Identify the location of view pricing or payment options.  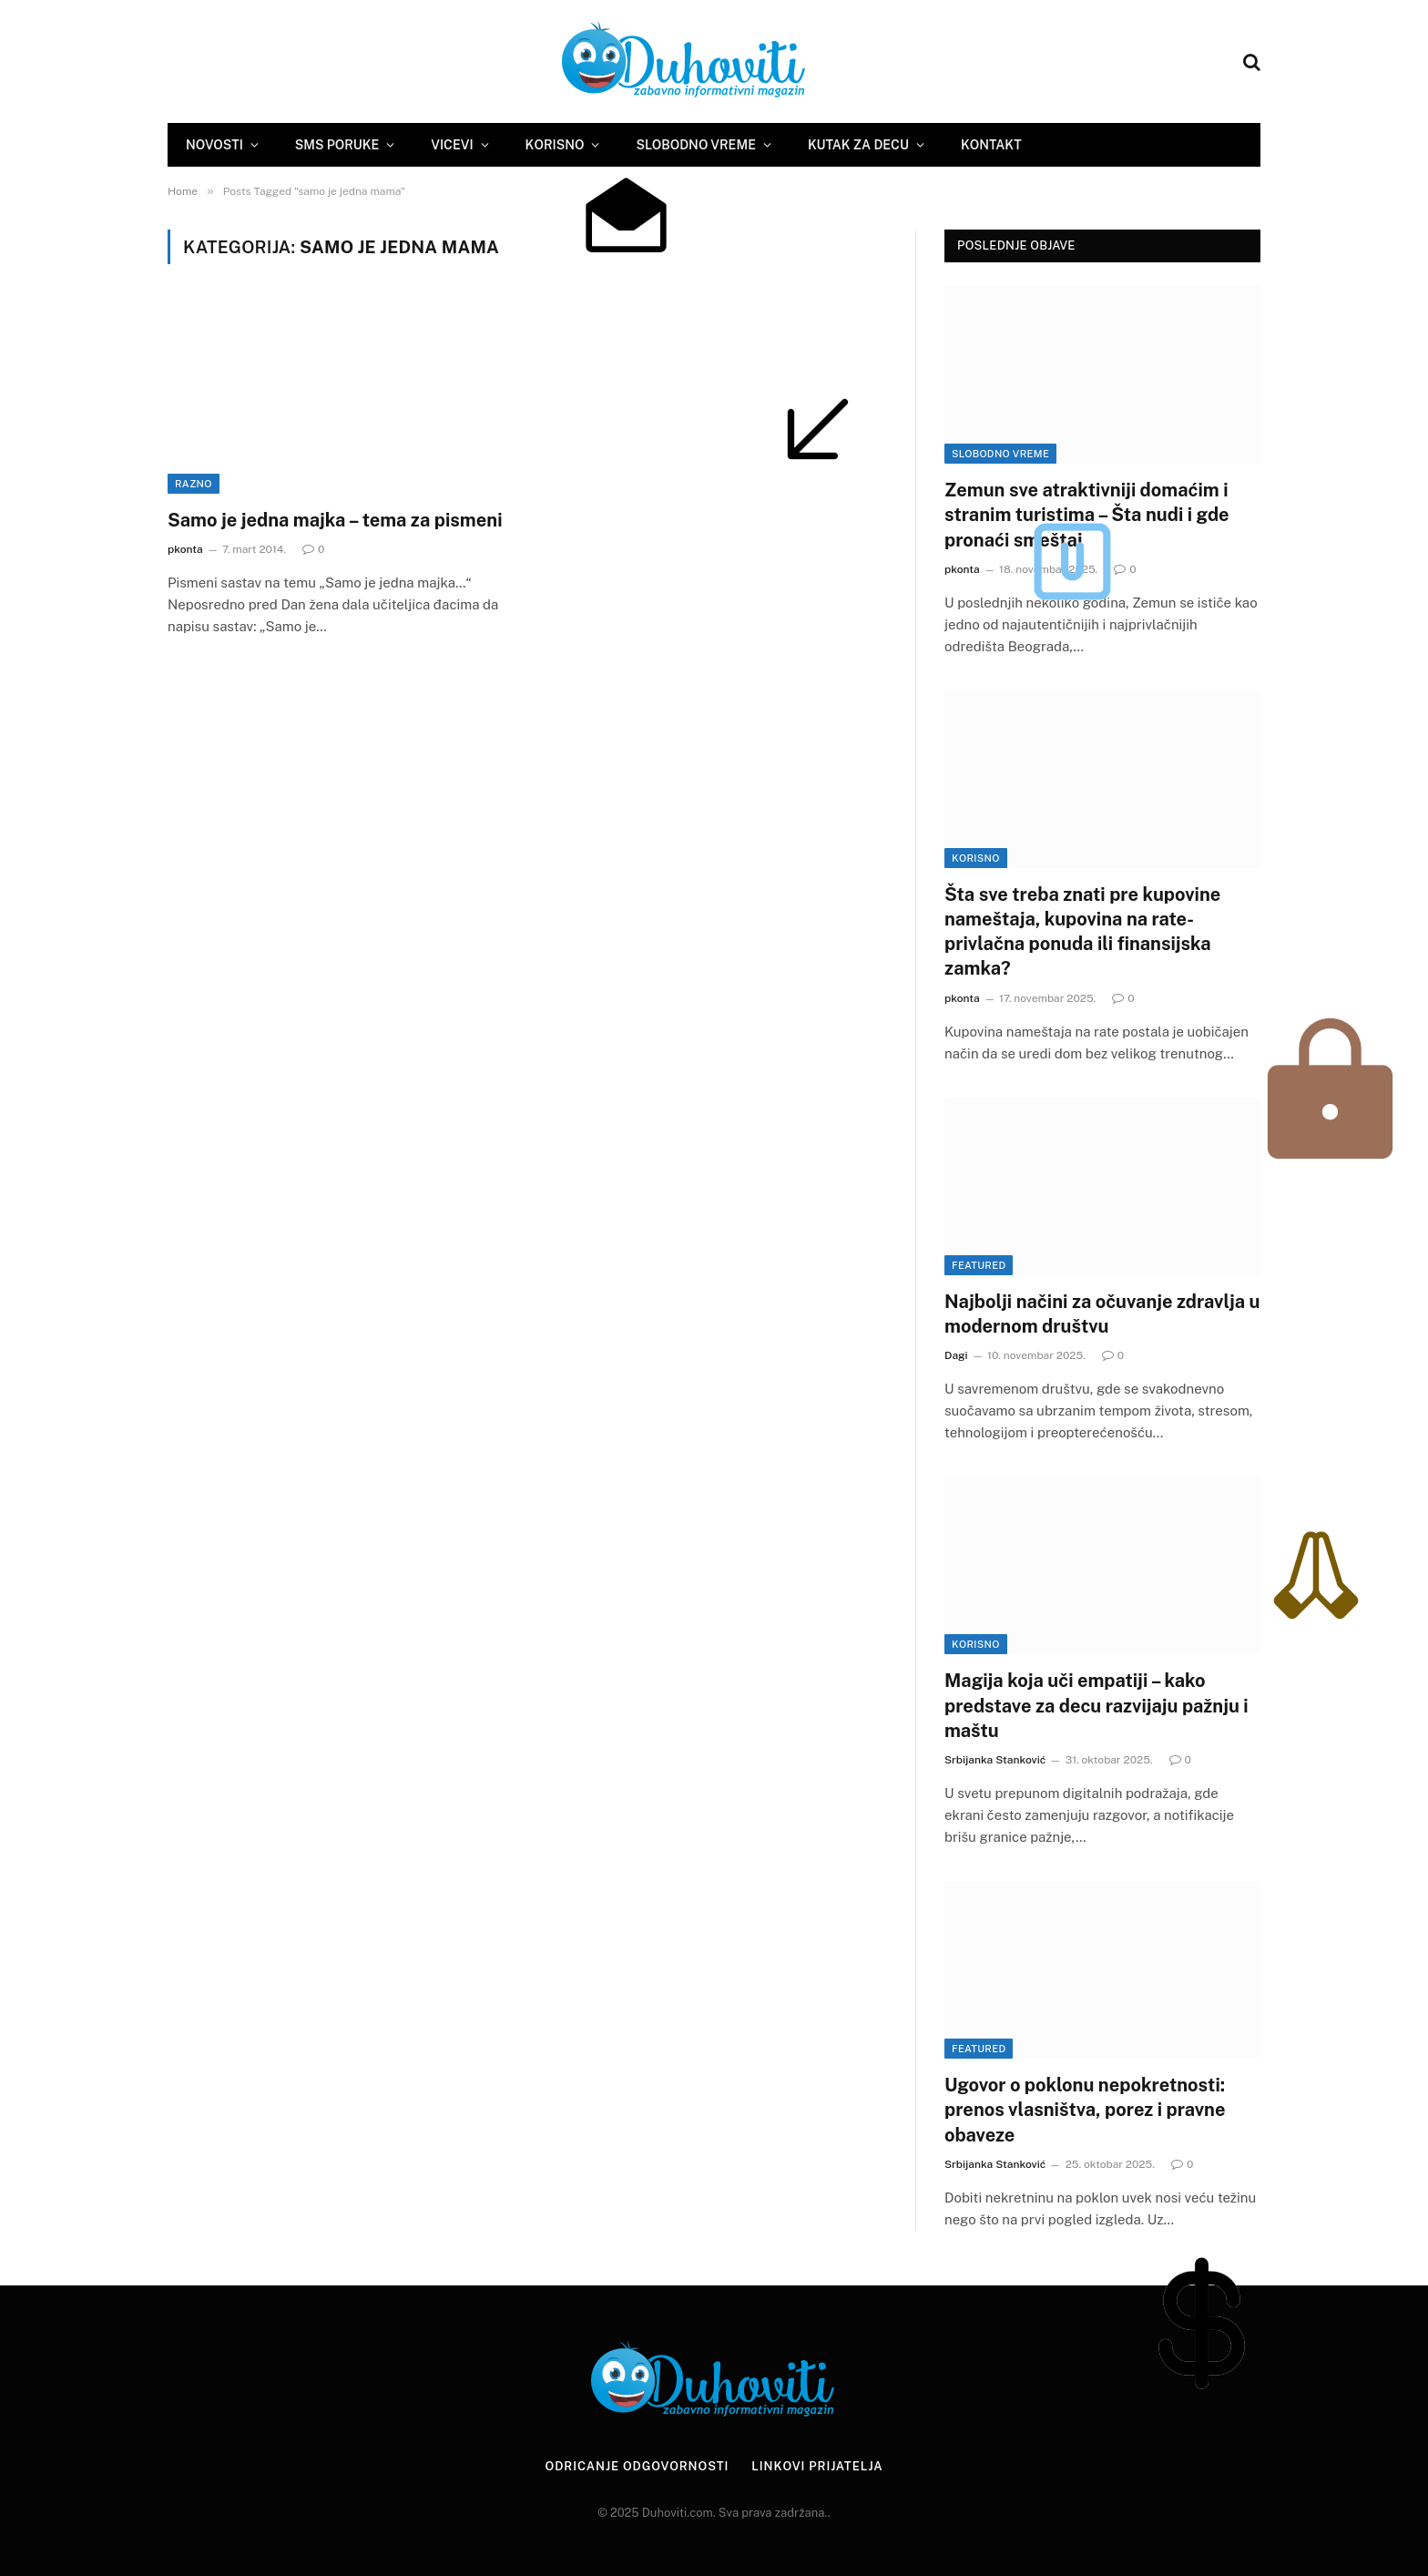
(1201, 2323).